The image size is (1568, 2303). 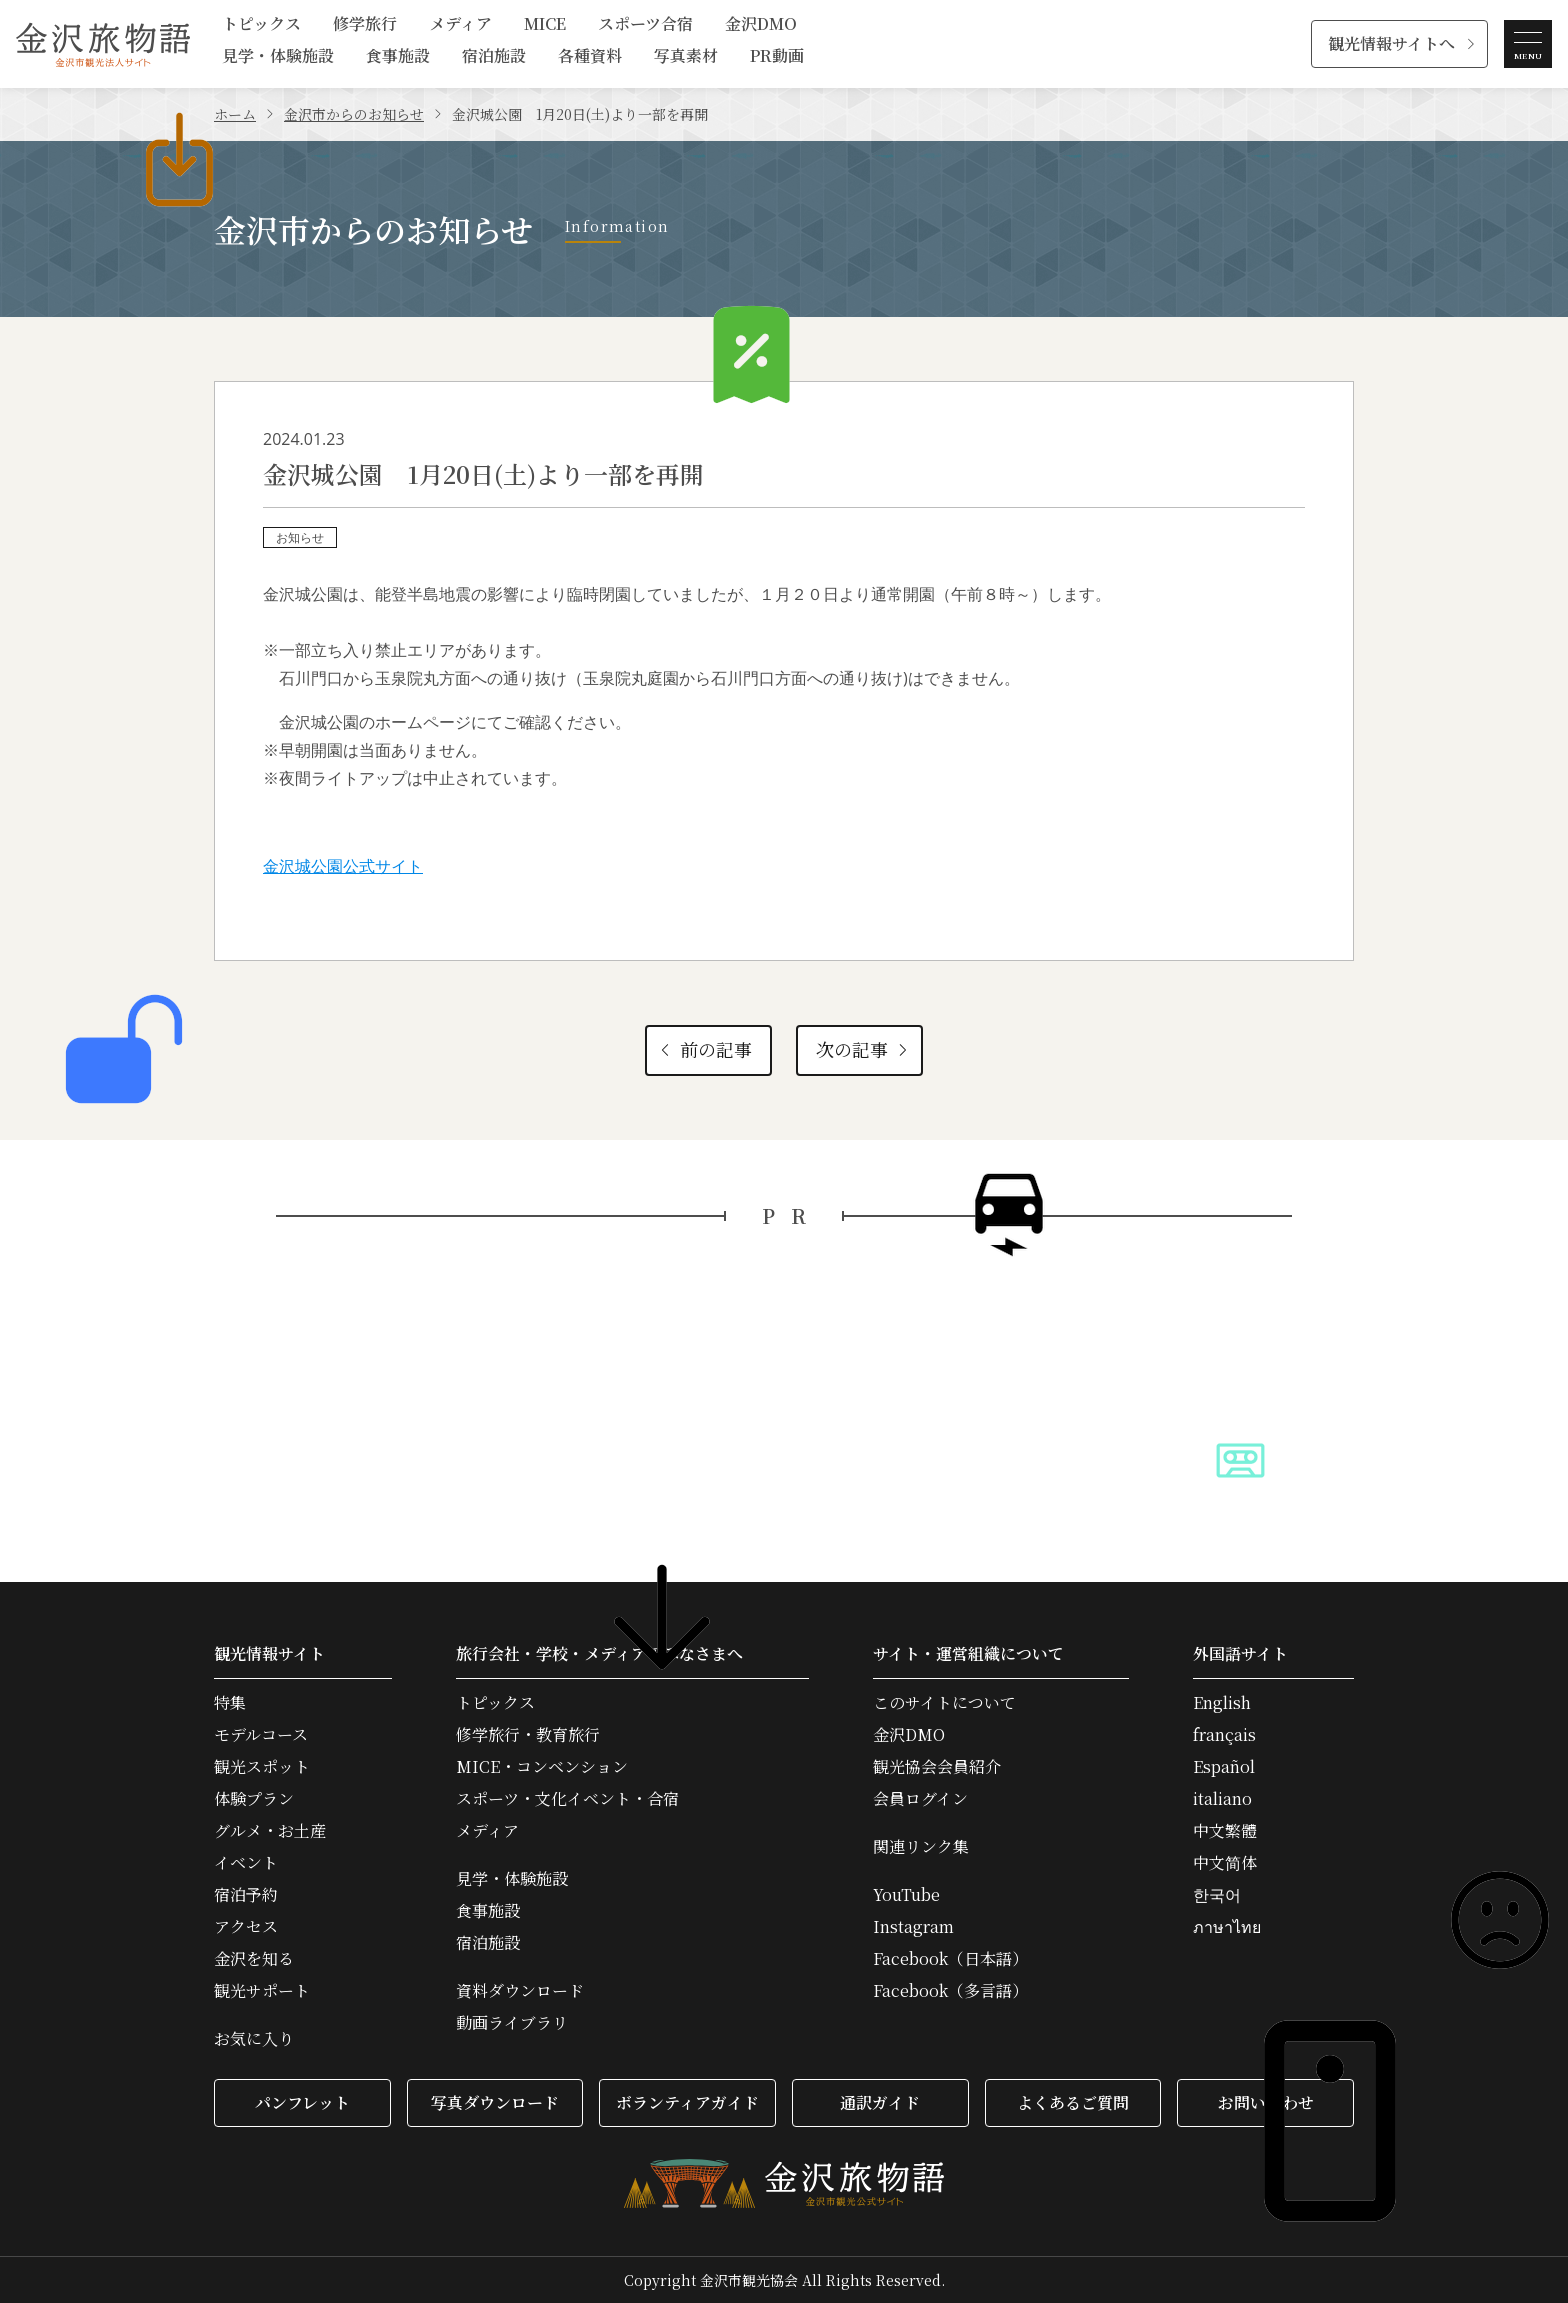 I want to click on access audio recordings or voice memos, so click(x=1240, y=1460).